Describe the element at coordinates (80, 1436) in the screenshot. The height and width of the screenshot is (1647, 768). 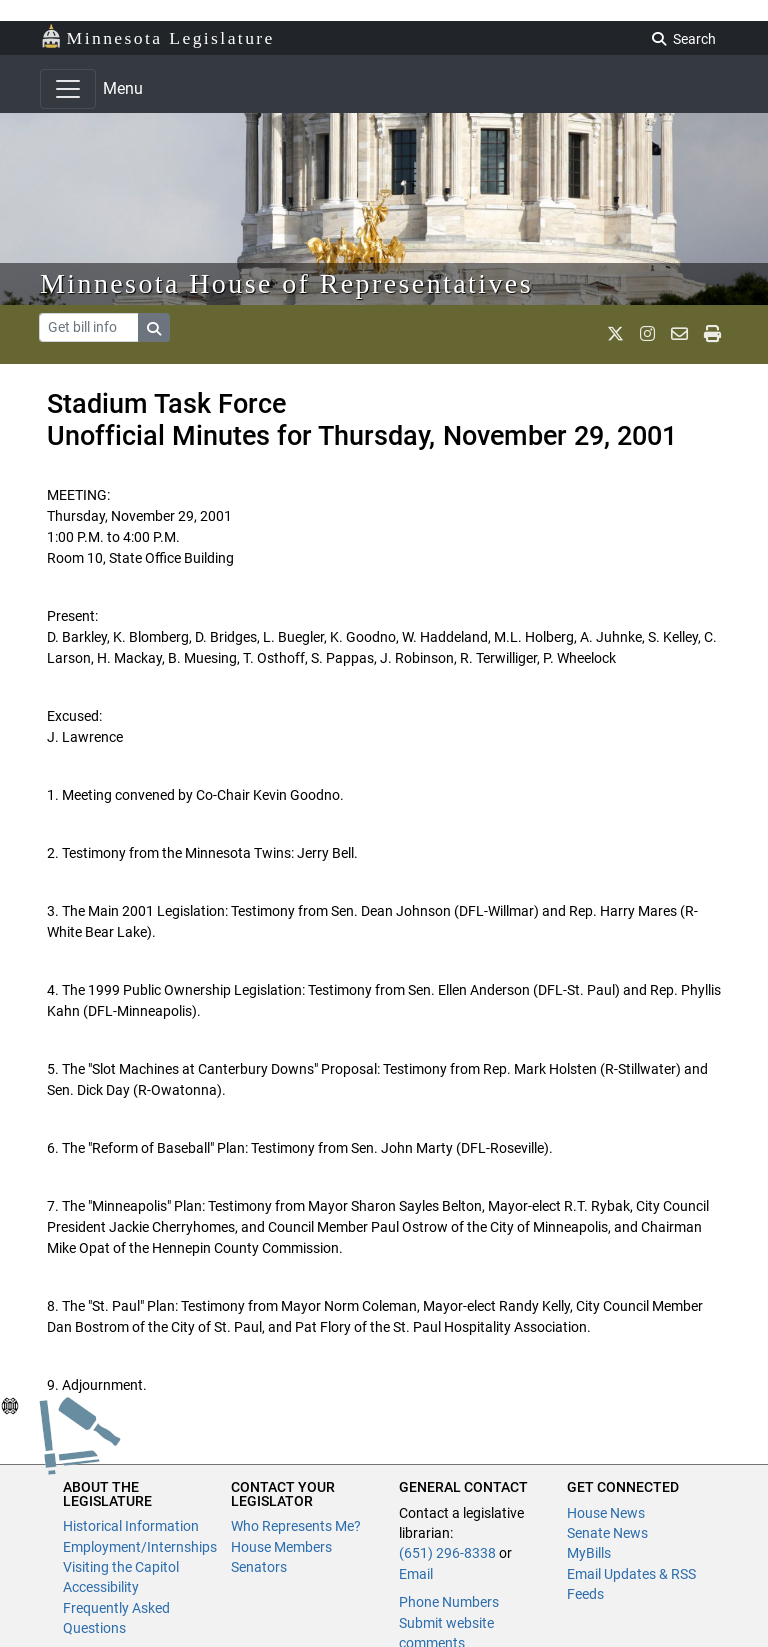
I see `woodworking tools or crafting section` at that location.